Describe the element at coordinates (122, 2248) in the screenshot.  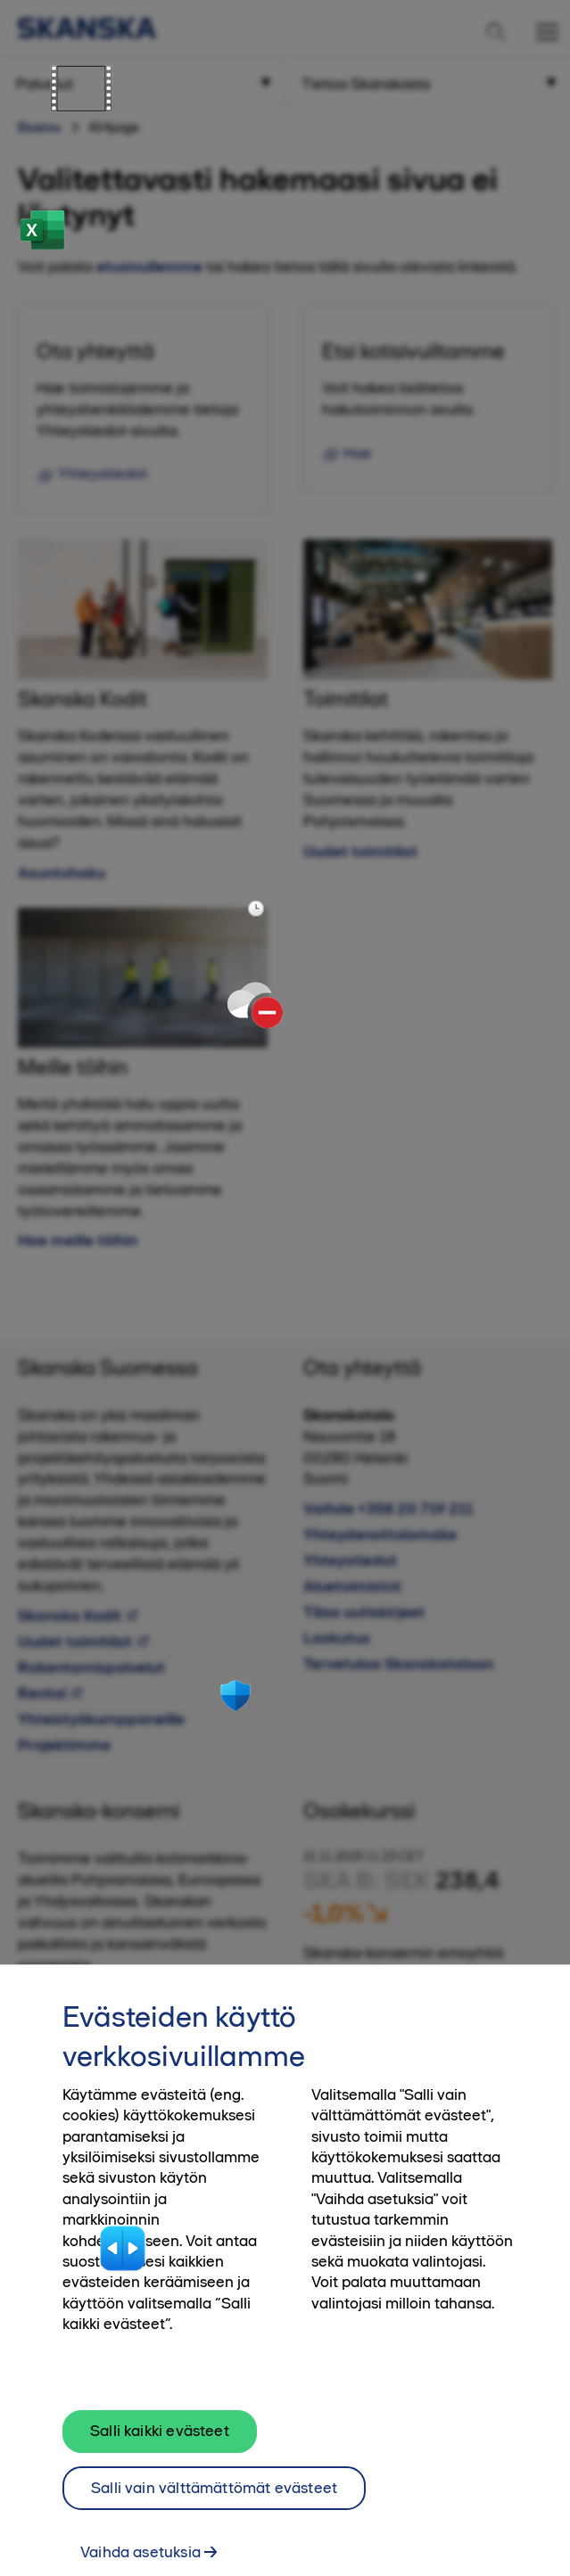
I see `xfce panel separator settings` at that location.